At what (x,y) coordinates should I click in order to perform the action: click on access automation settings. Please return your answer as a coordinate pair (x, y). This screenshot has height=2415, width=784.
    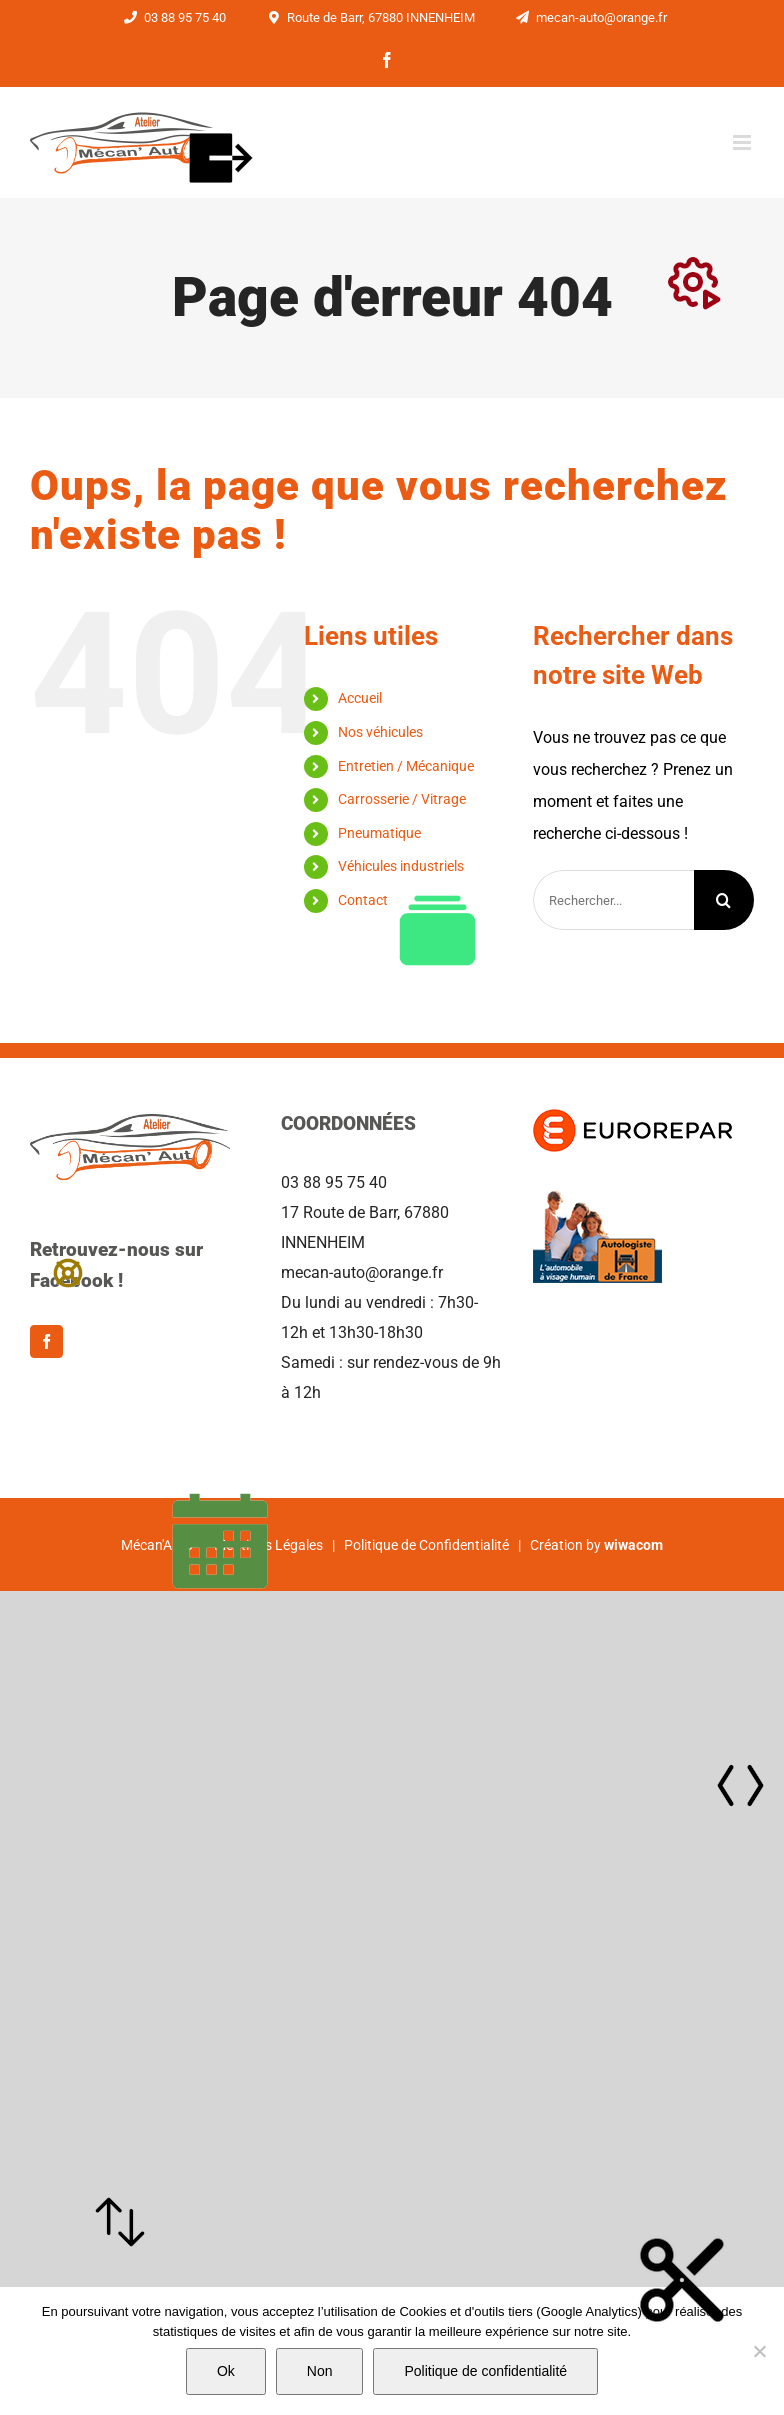
    Looking at the image, I should click on (693, 282).